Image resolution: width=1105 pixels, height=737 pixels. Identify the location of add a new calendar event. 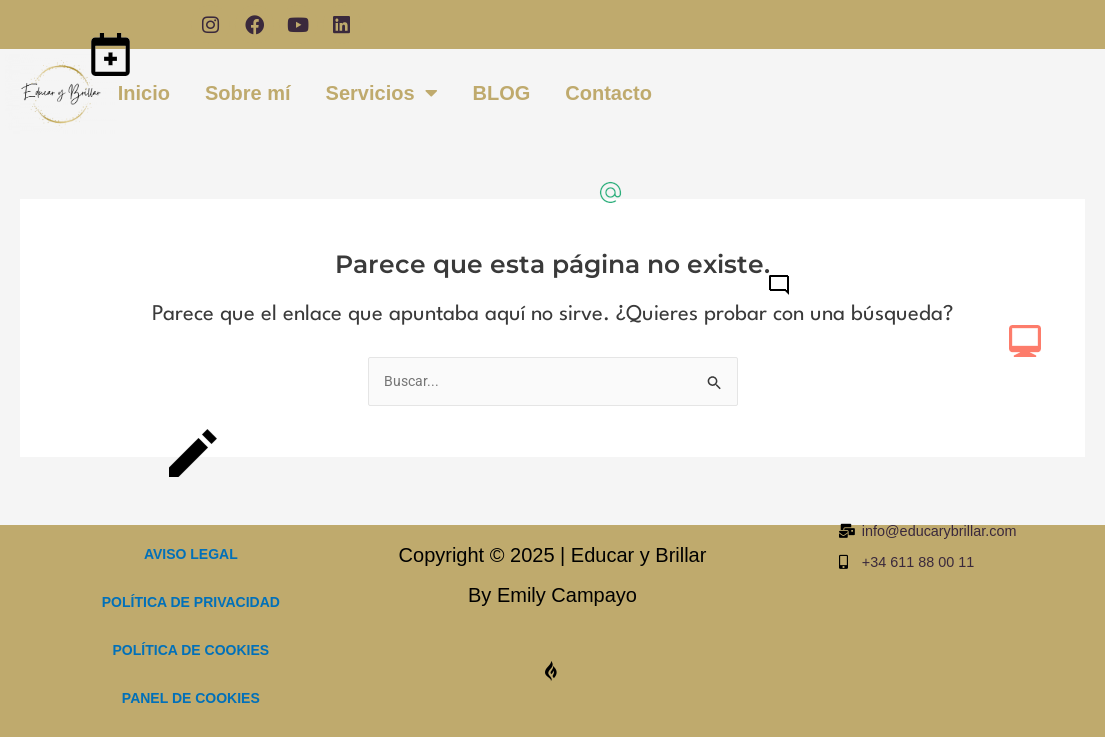
(110, 54).